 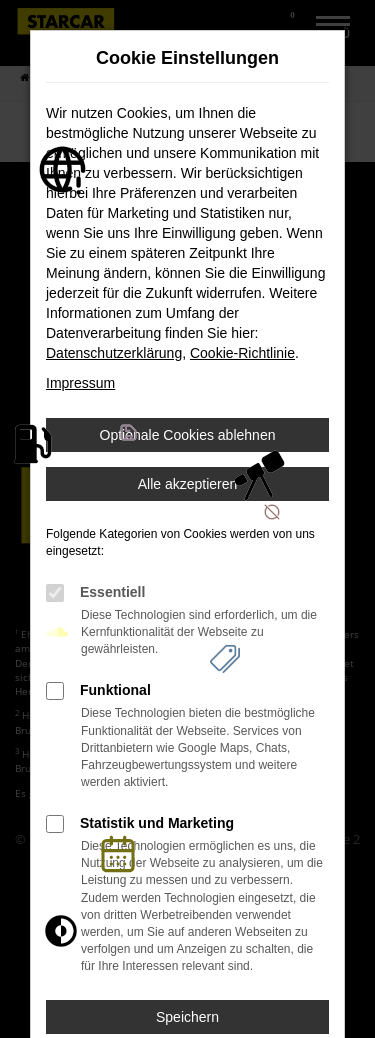 I want to click on find nearby gas stations, so click(x=32, y=444).